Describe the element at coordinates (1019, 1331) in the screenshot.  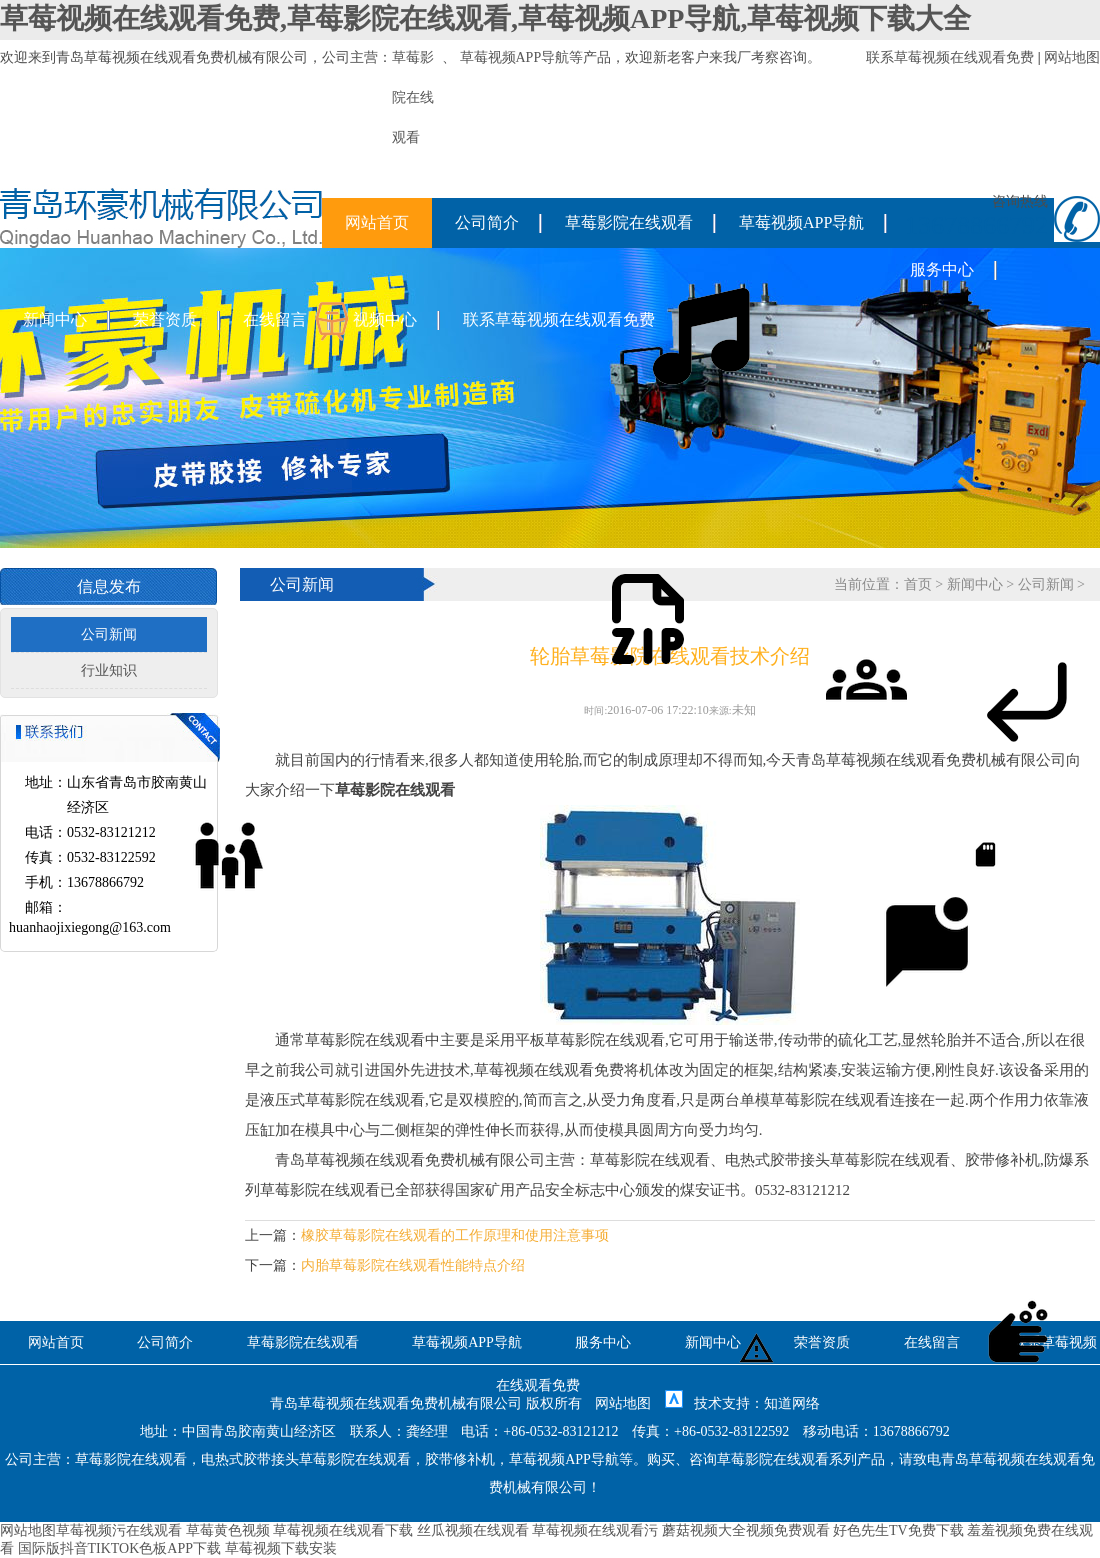
I see `hand washing or hygiene reminder` at that location.